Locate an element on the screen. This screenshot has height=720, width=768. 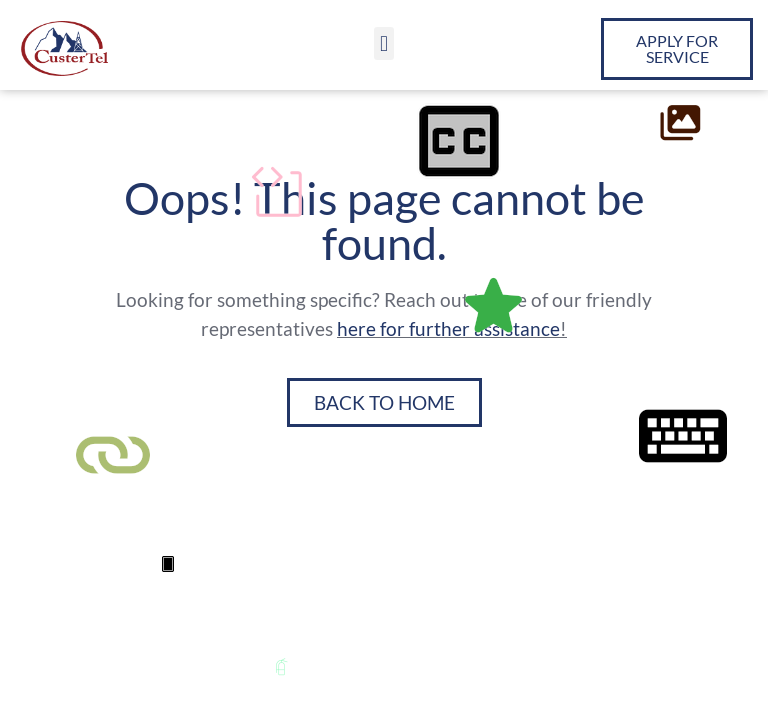
copy or share a link is located at coordinates (113, 455).